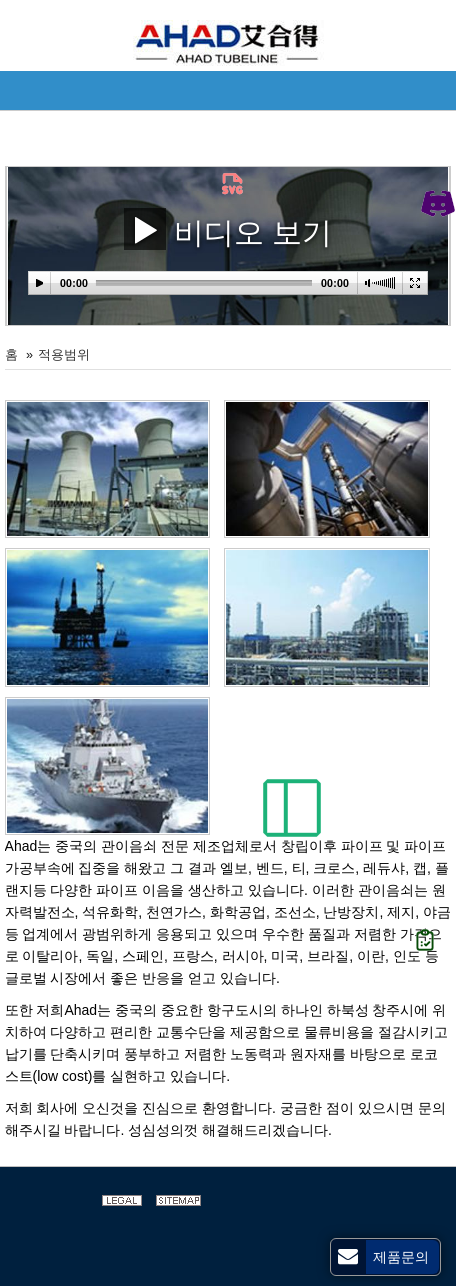 The image size is (456, 1286). Describe the element at coordinates (438, 203) in the screenshot. I see `open Discord app` at that location.